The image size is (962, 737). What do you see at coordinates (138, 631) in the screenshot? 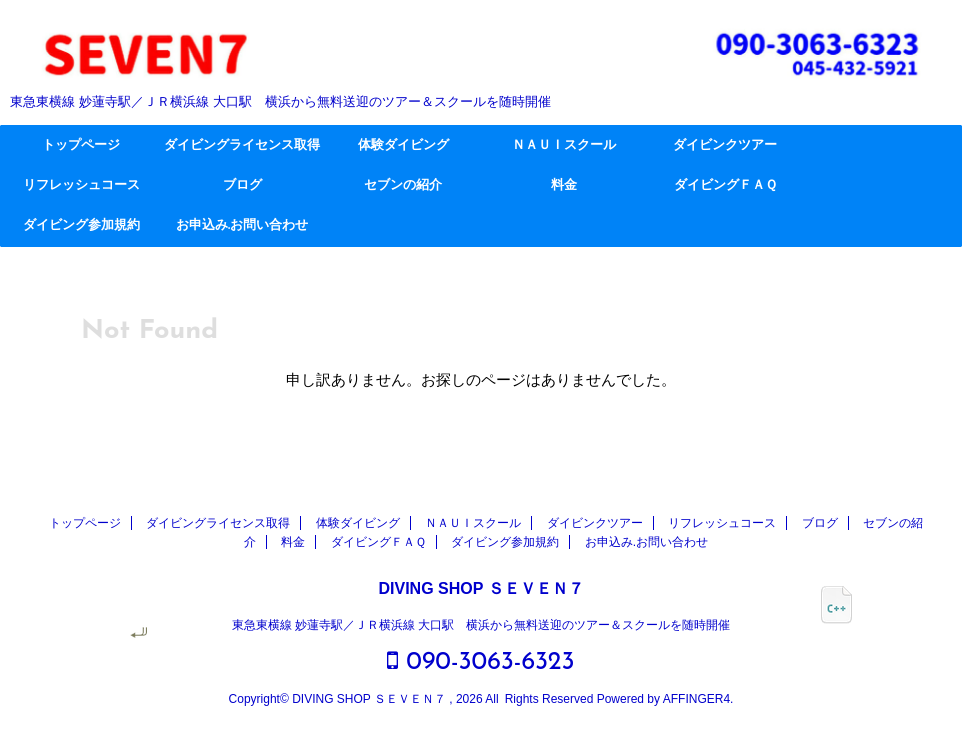
I see `reply to all recipients of an email` at bounding box center [138, 631].